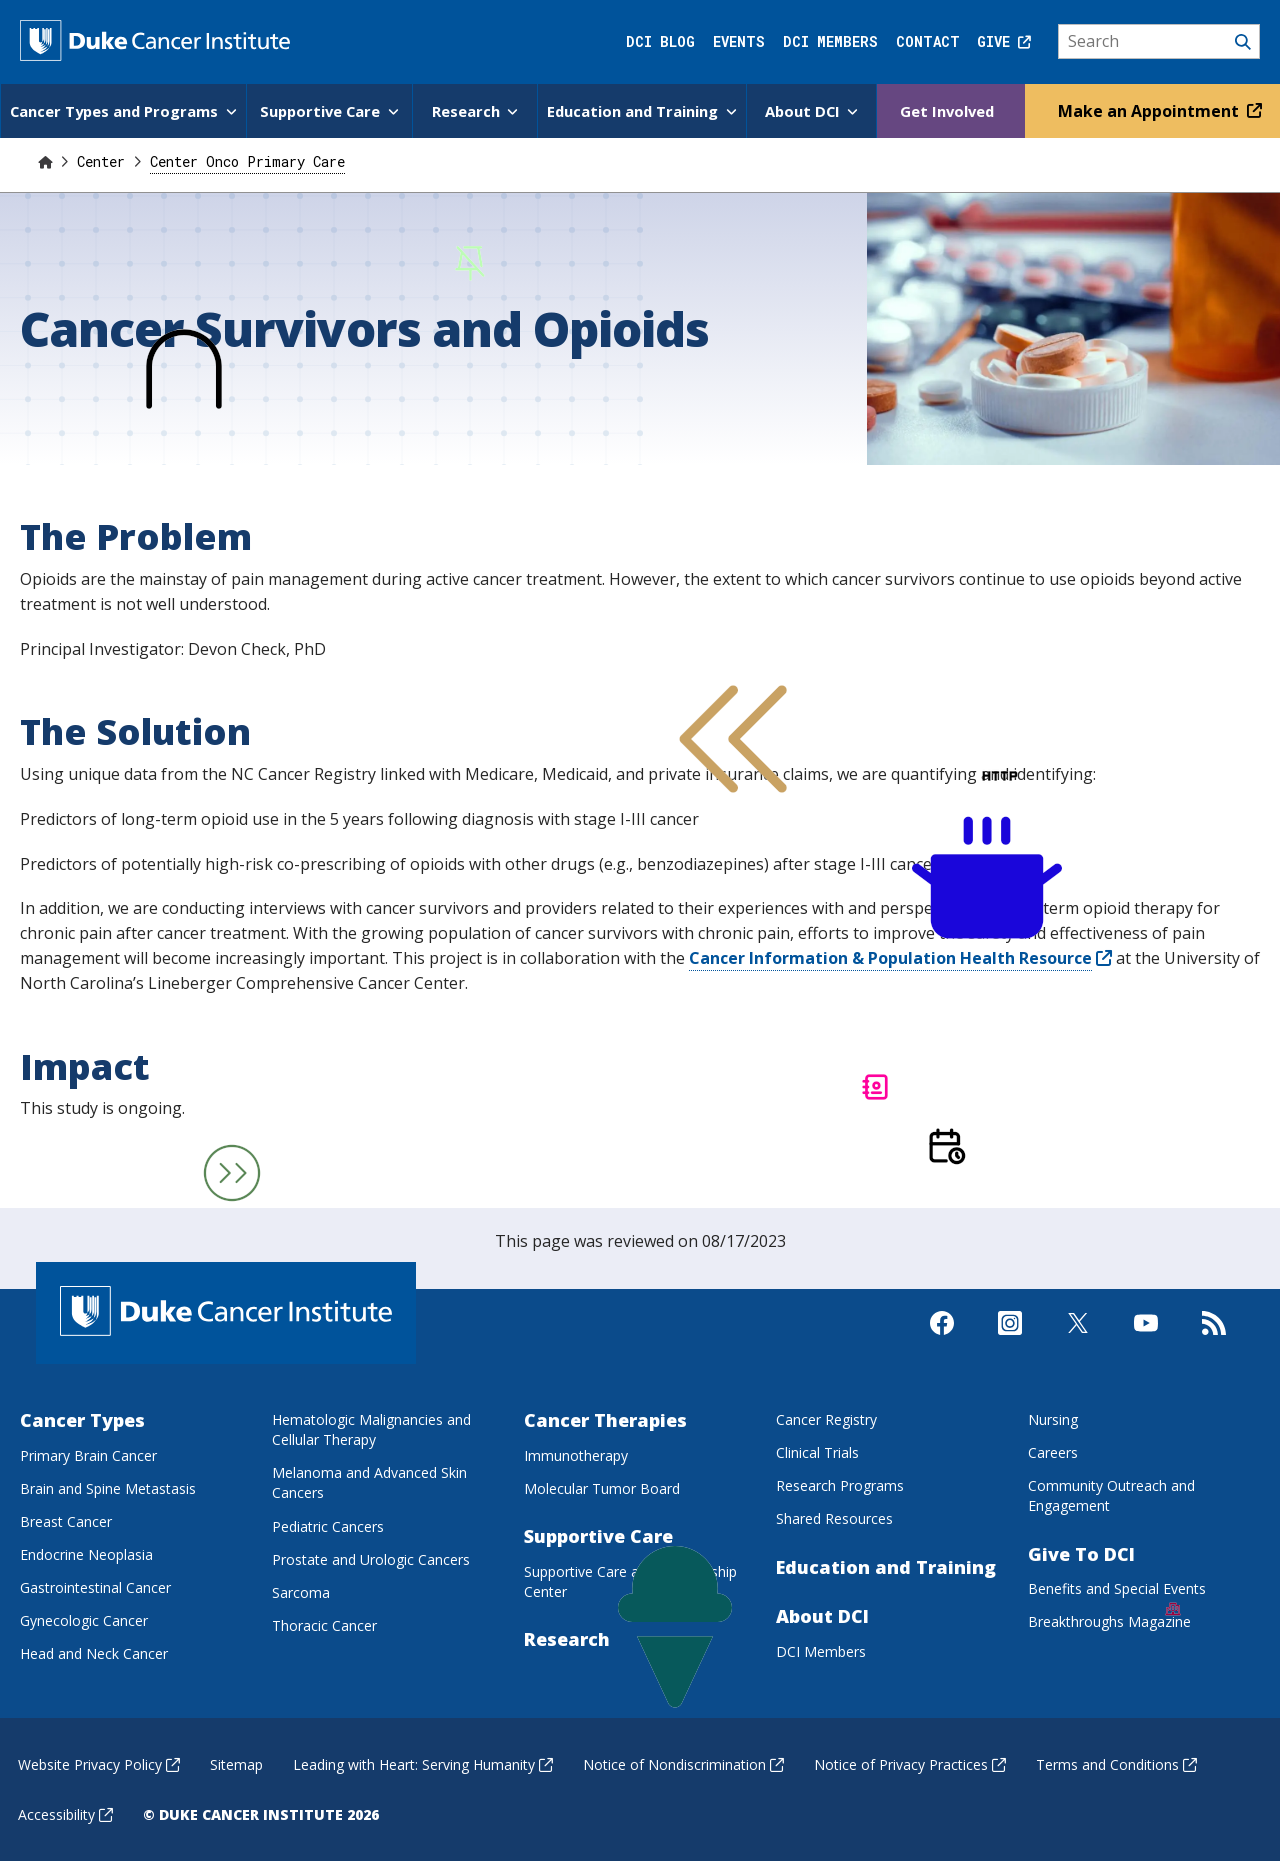  I want to click on unpin an item from its current location, so click(470, 261).